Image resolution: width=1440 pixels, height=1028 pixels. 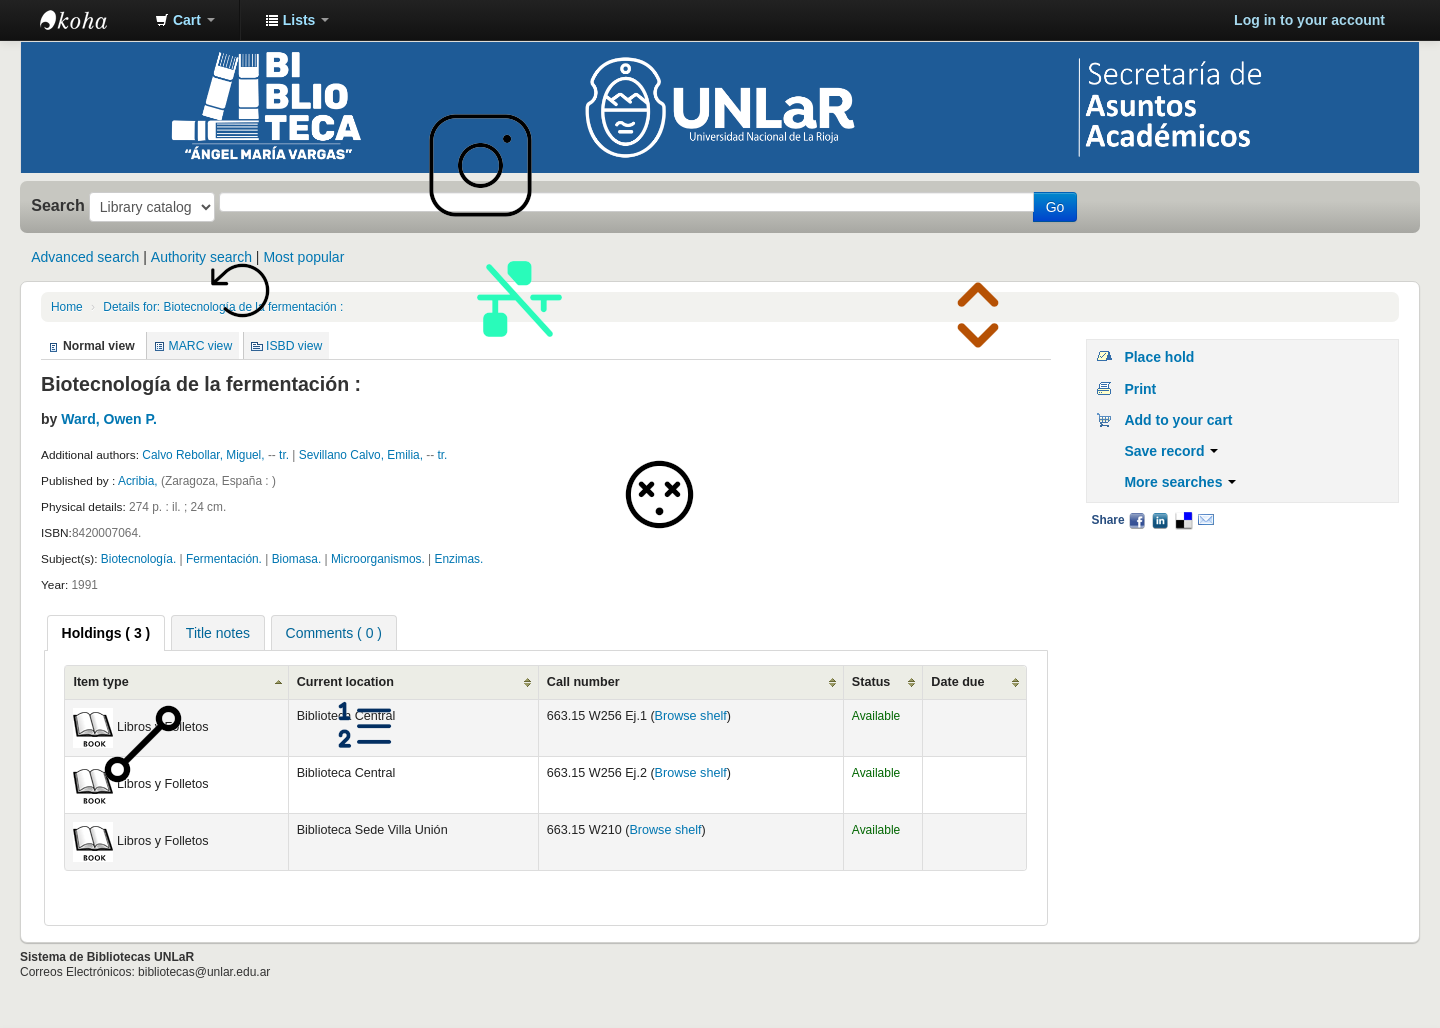 I want to click on expand or collapse a dropdown menu, so click(x=978, y=315).